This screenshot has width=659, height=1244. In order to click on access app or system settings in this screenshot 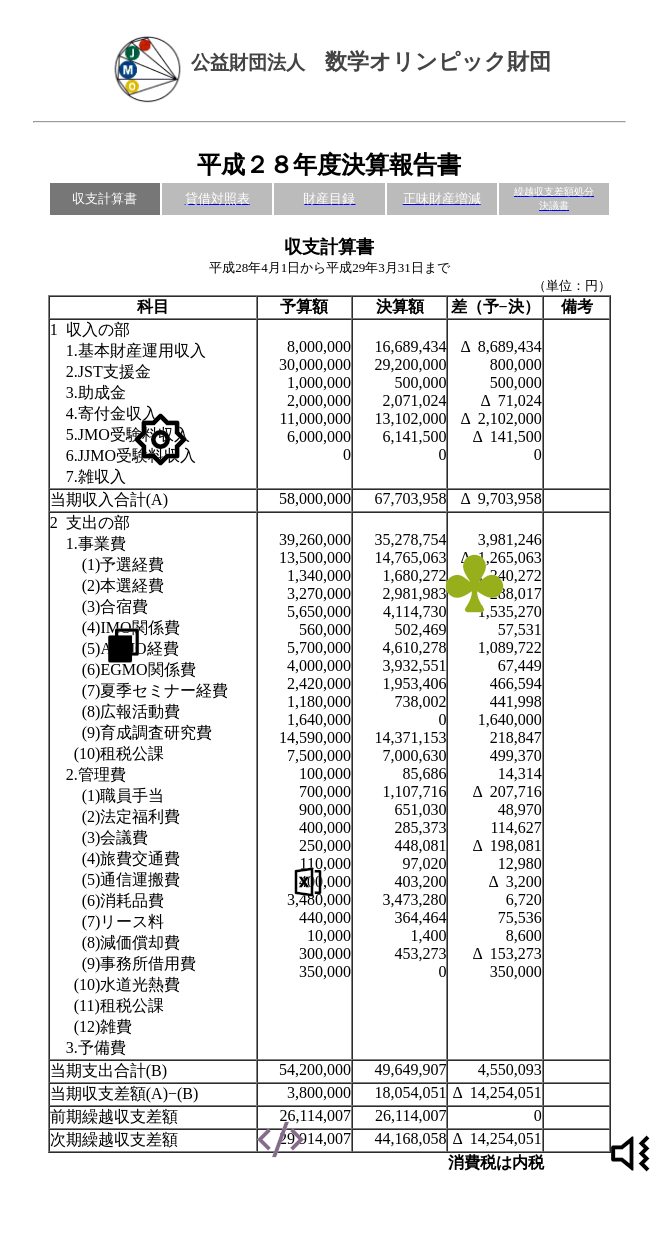, I will do `click(160, 439)`.